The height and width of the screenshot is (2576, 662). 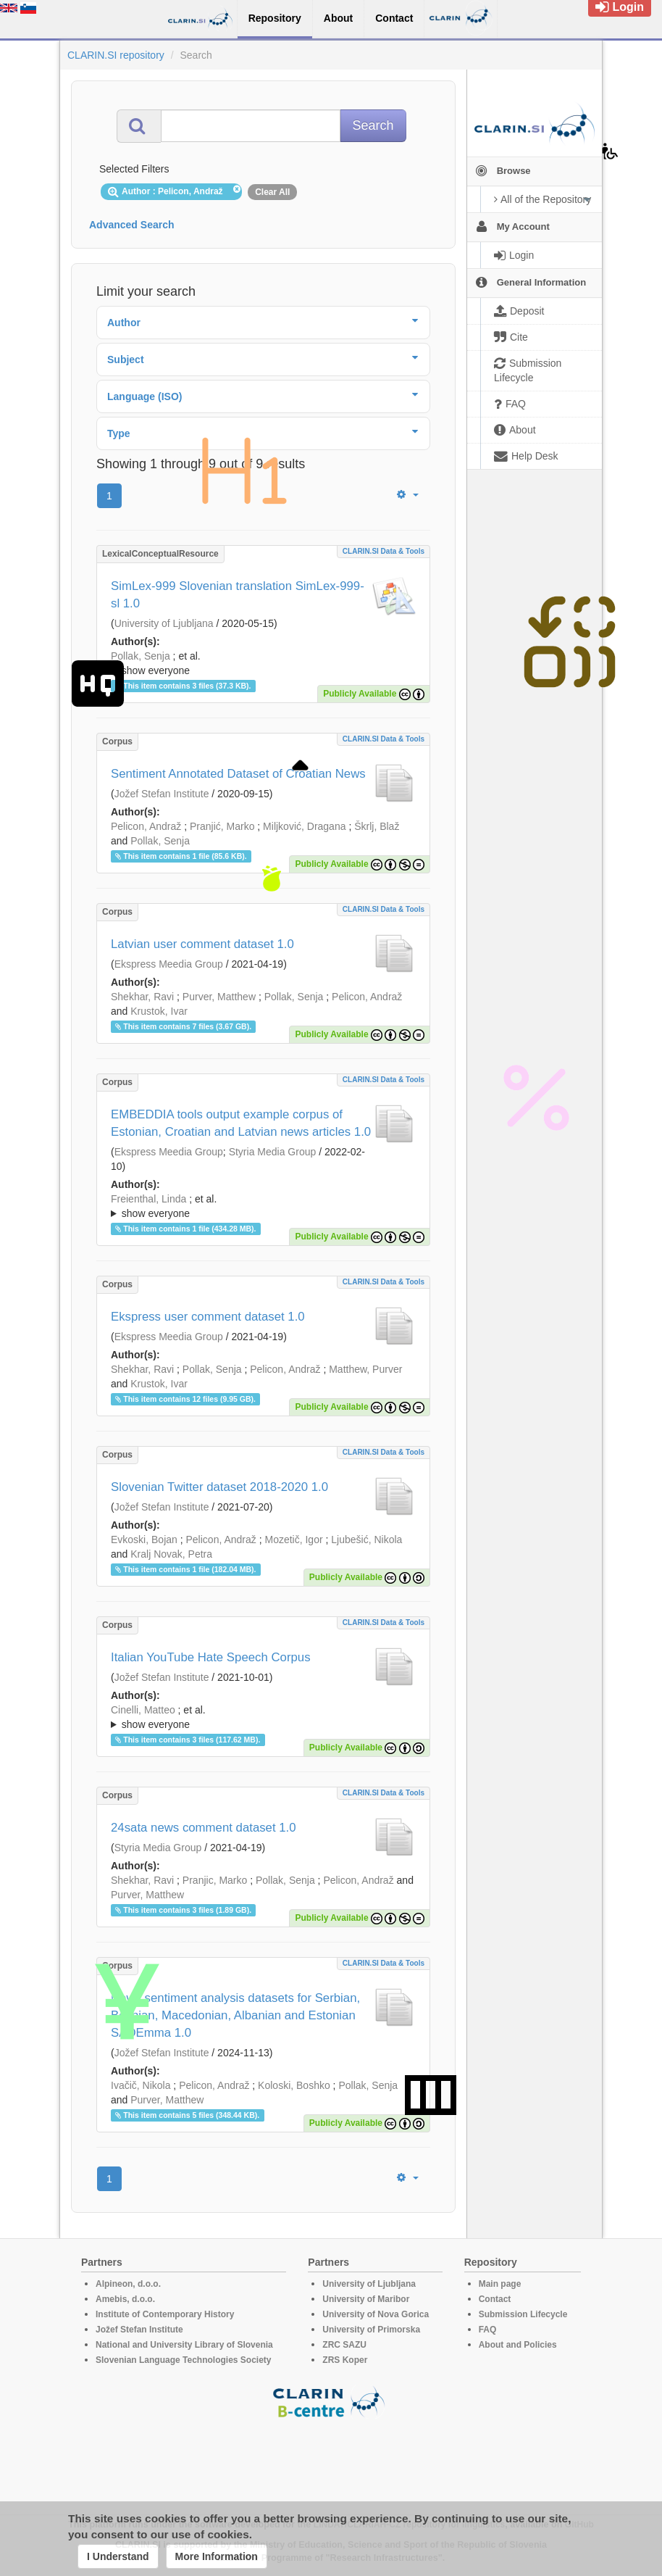 I want to click on indicates Japanese yen currency, so click(x=127, y=2001).